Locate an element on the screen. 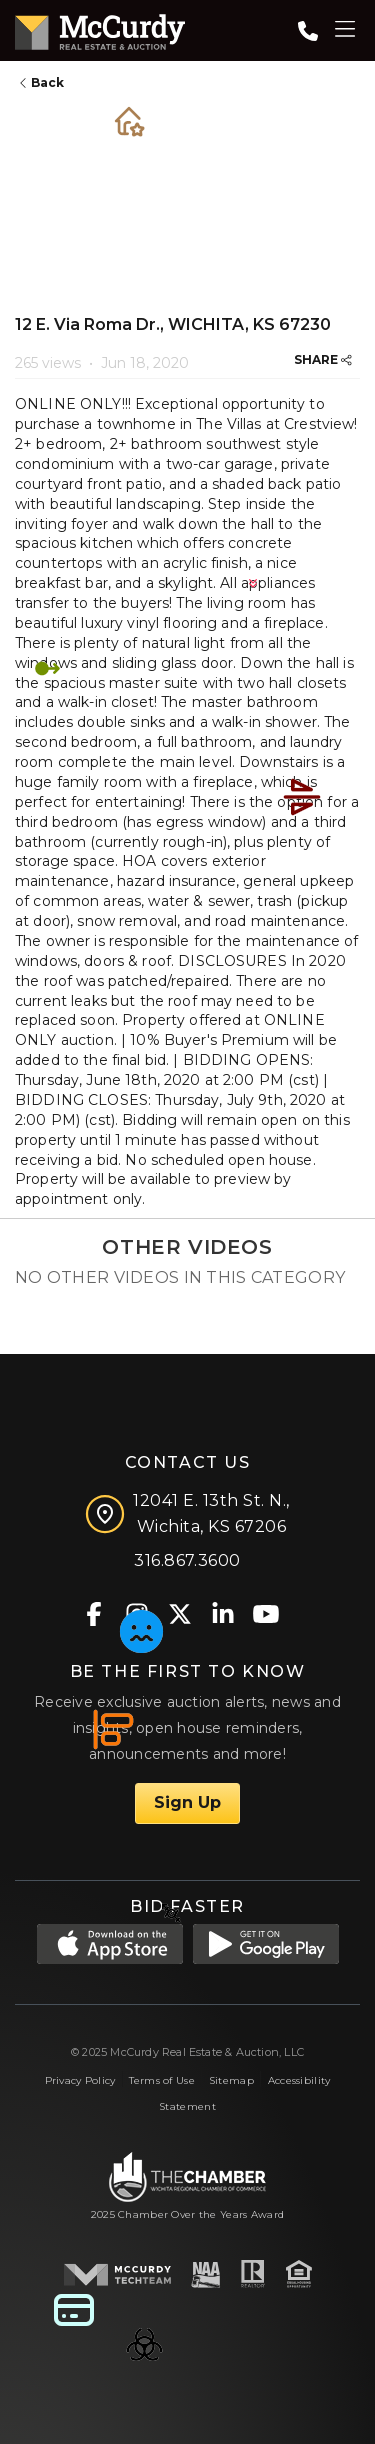 The image size is (375, 2444). indicates hazardous or dangerous content is located at coordinates (144, 2345).